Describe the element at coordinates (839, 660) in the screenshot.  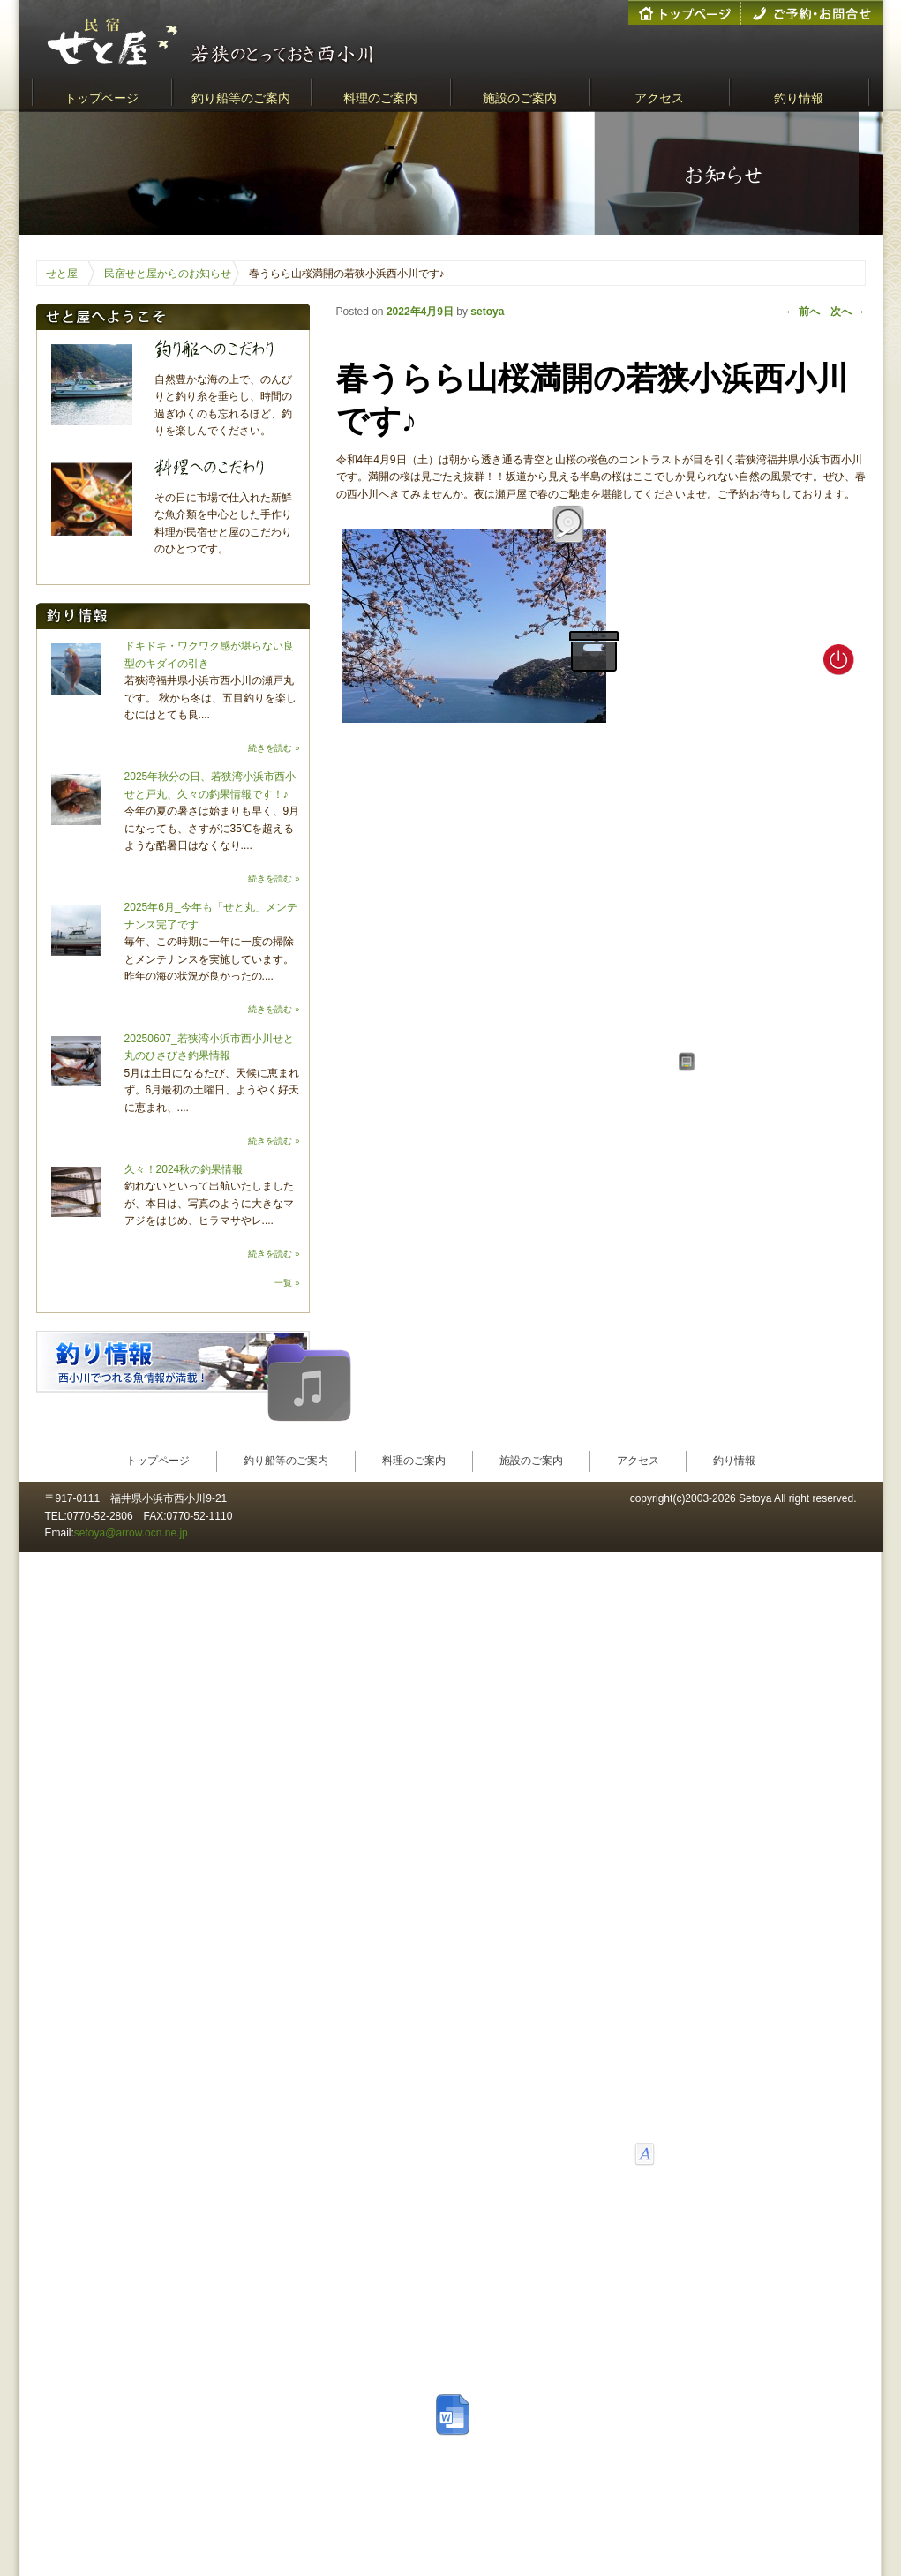
I see `shut down the system` at that location.